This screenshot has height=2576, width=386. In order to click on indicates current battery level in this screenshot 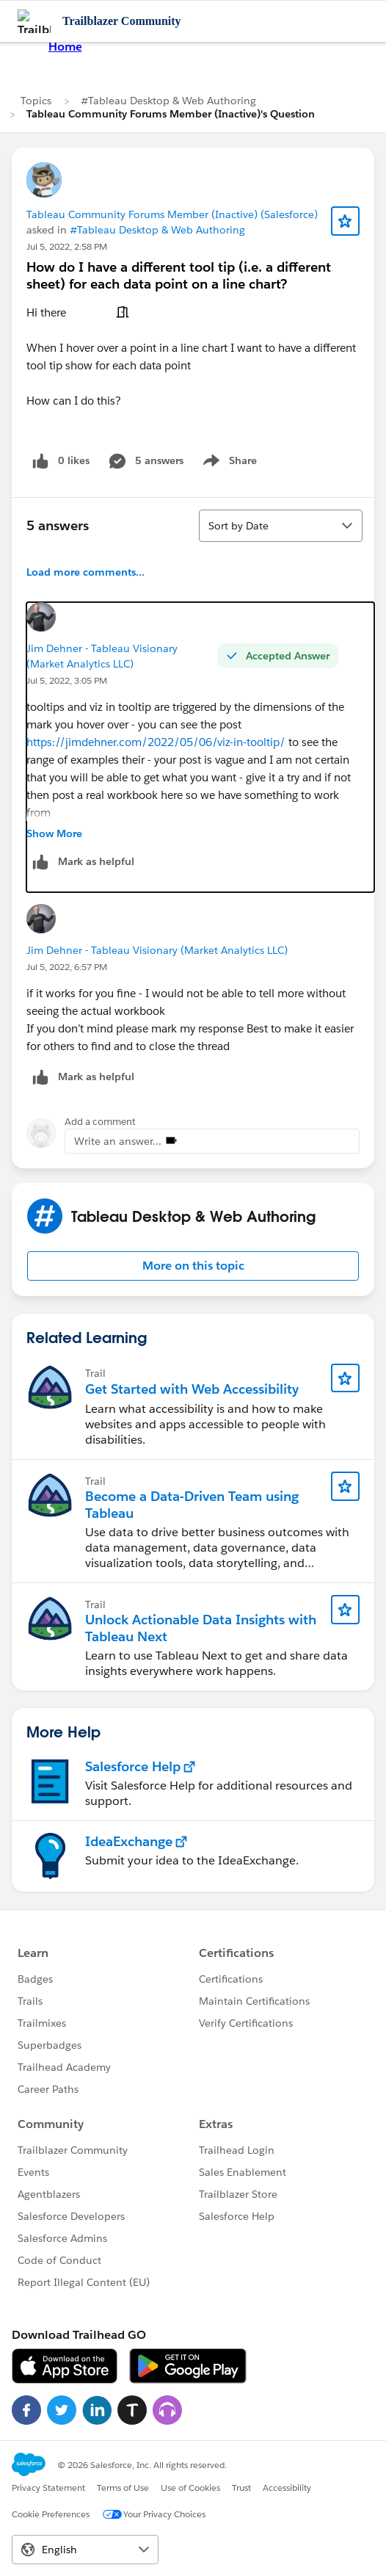, I will do `click(171, 1140)`.